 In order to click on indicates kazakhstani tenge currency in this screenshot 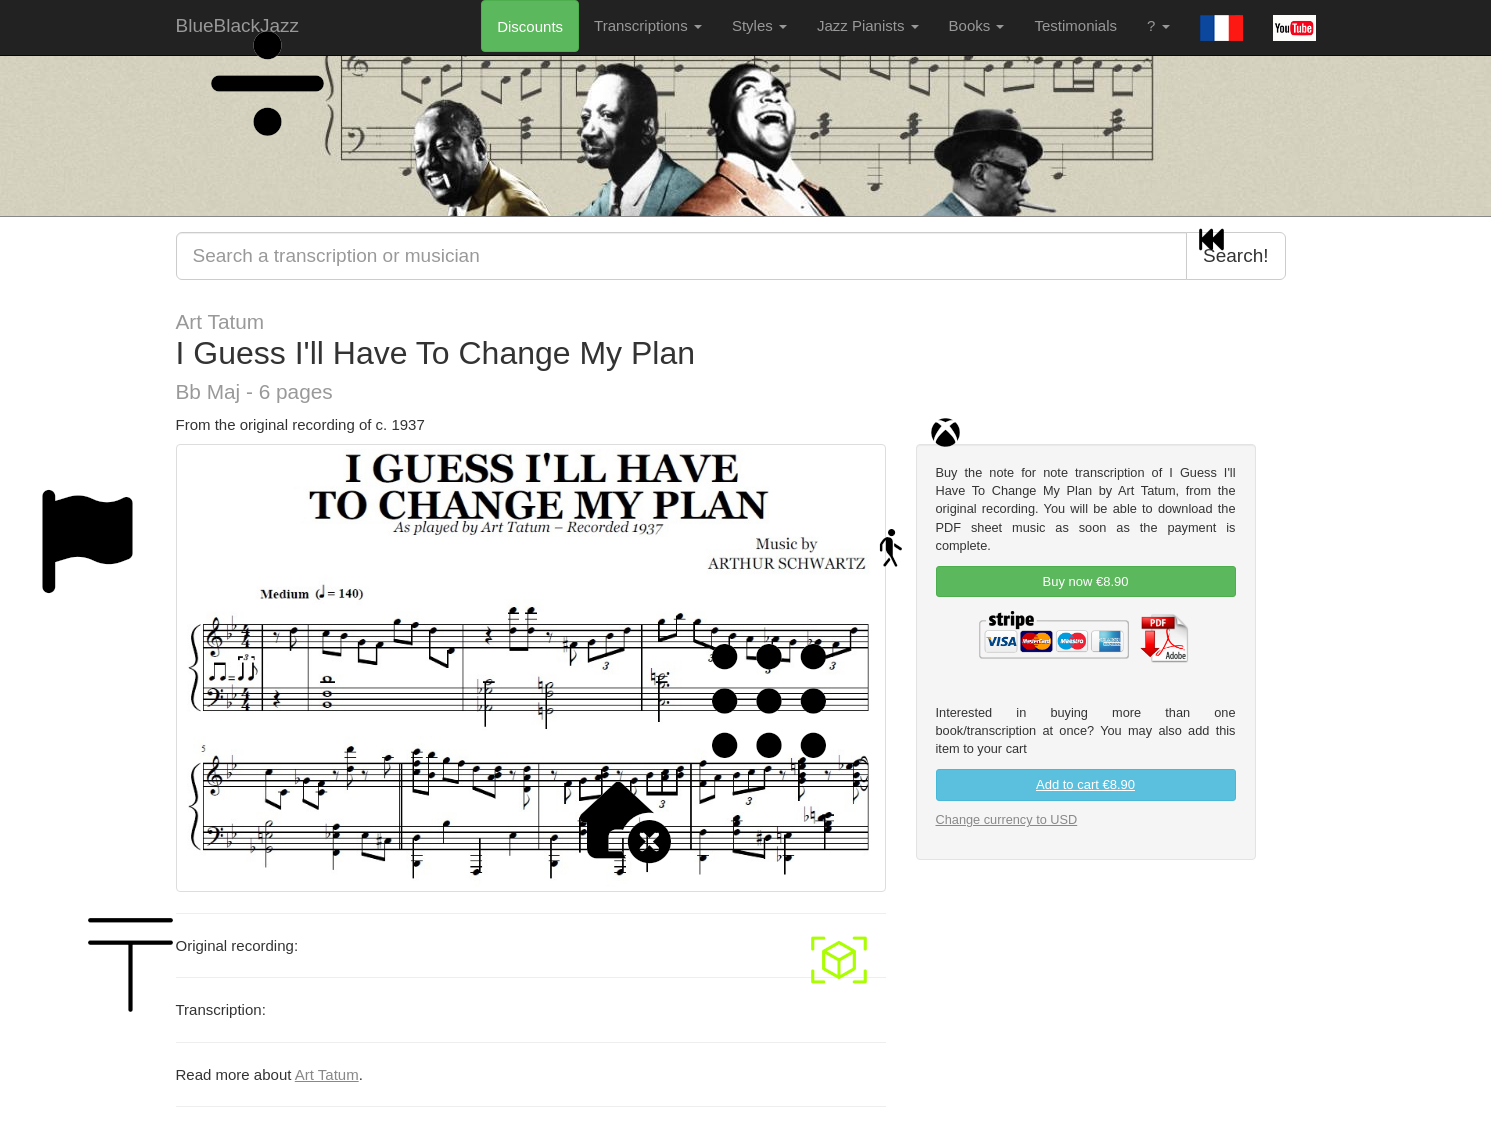, I will do `click(130, 960)`.